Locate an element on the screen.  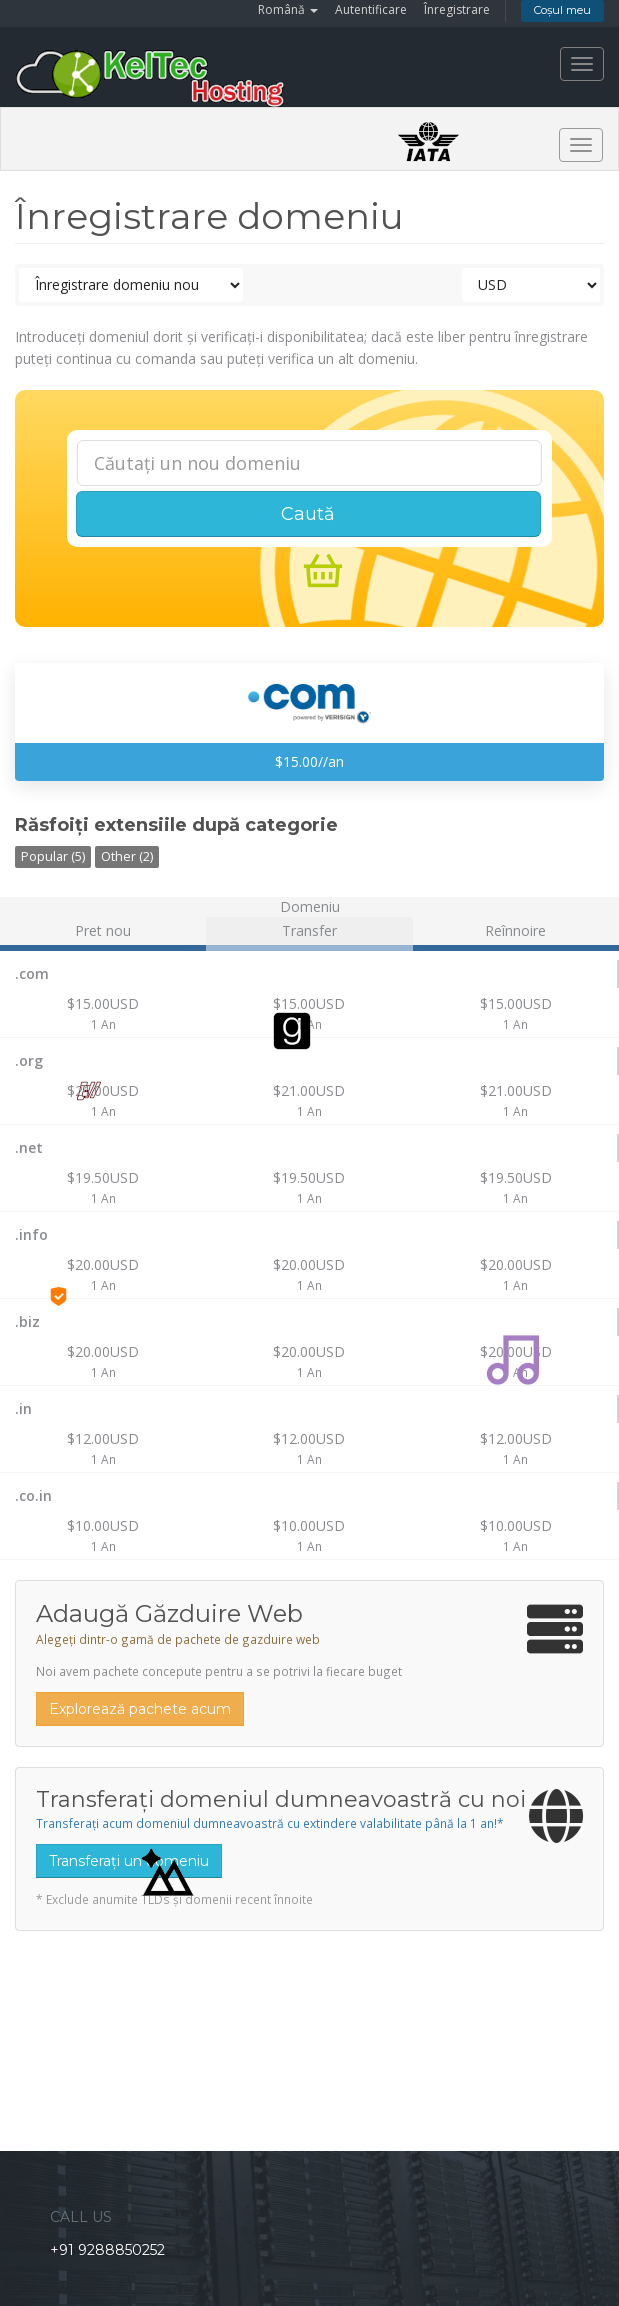
access music library or player is located at coordinates (517, 1360).